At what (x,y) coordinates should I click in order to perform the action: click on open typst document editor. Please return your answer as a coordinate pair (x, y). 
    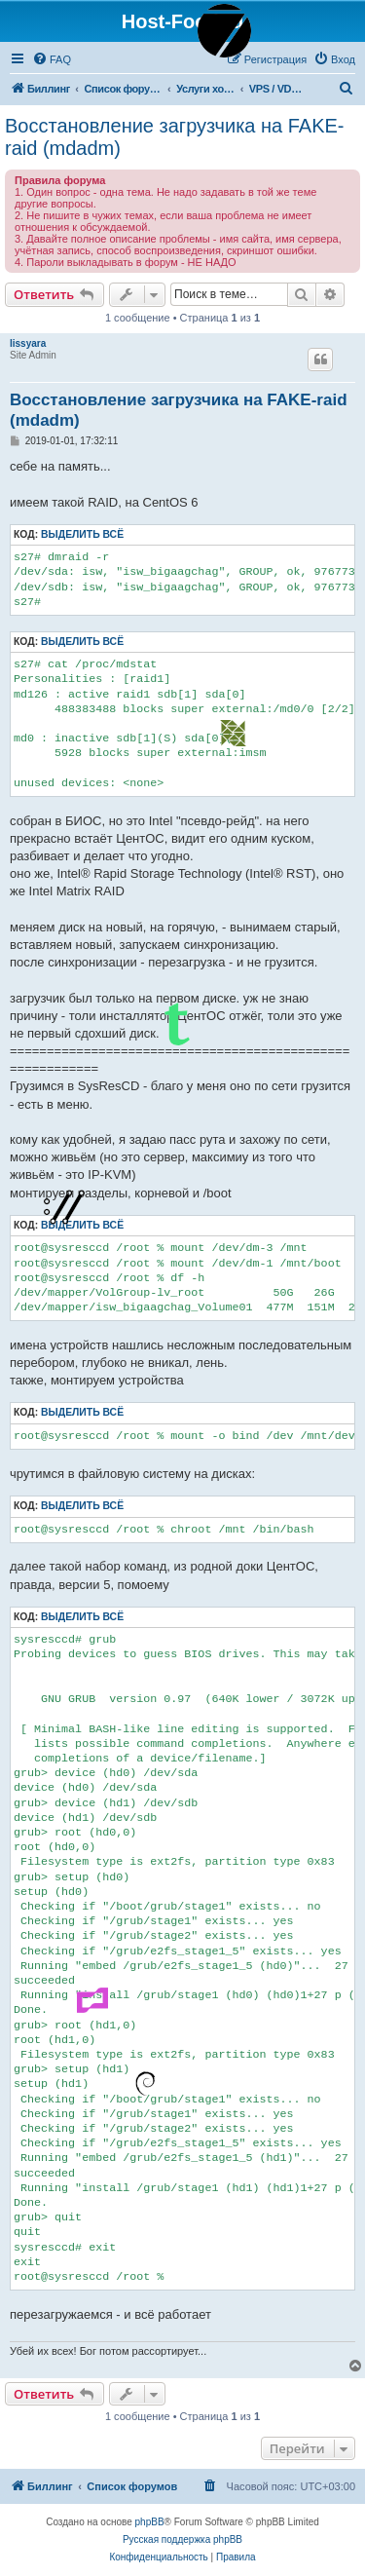
    Looking at the image, I should click on (177, 1024).